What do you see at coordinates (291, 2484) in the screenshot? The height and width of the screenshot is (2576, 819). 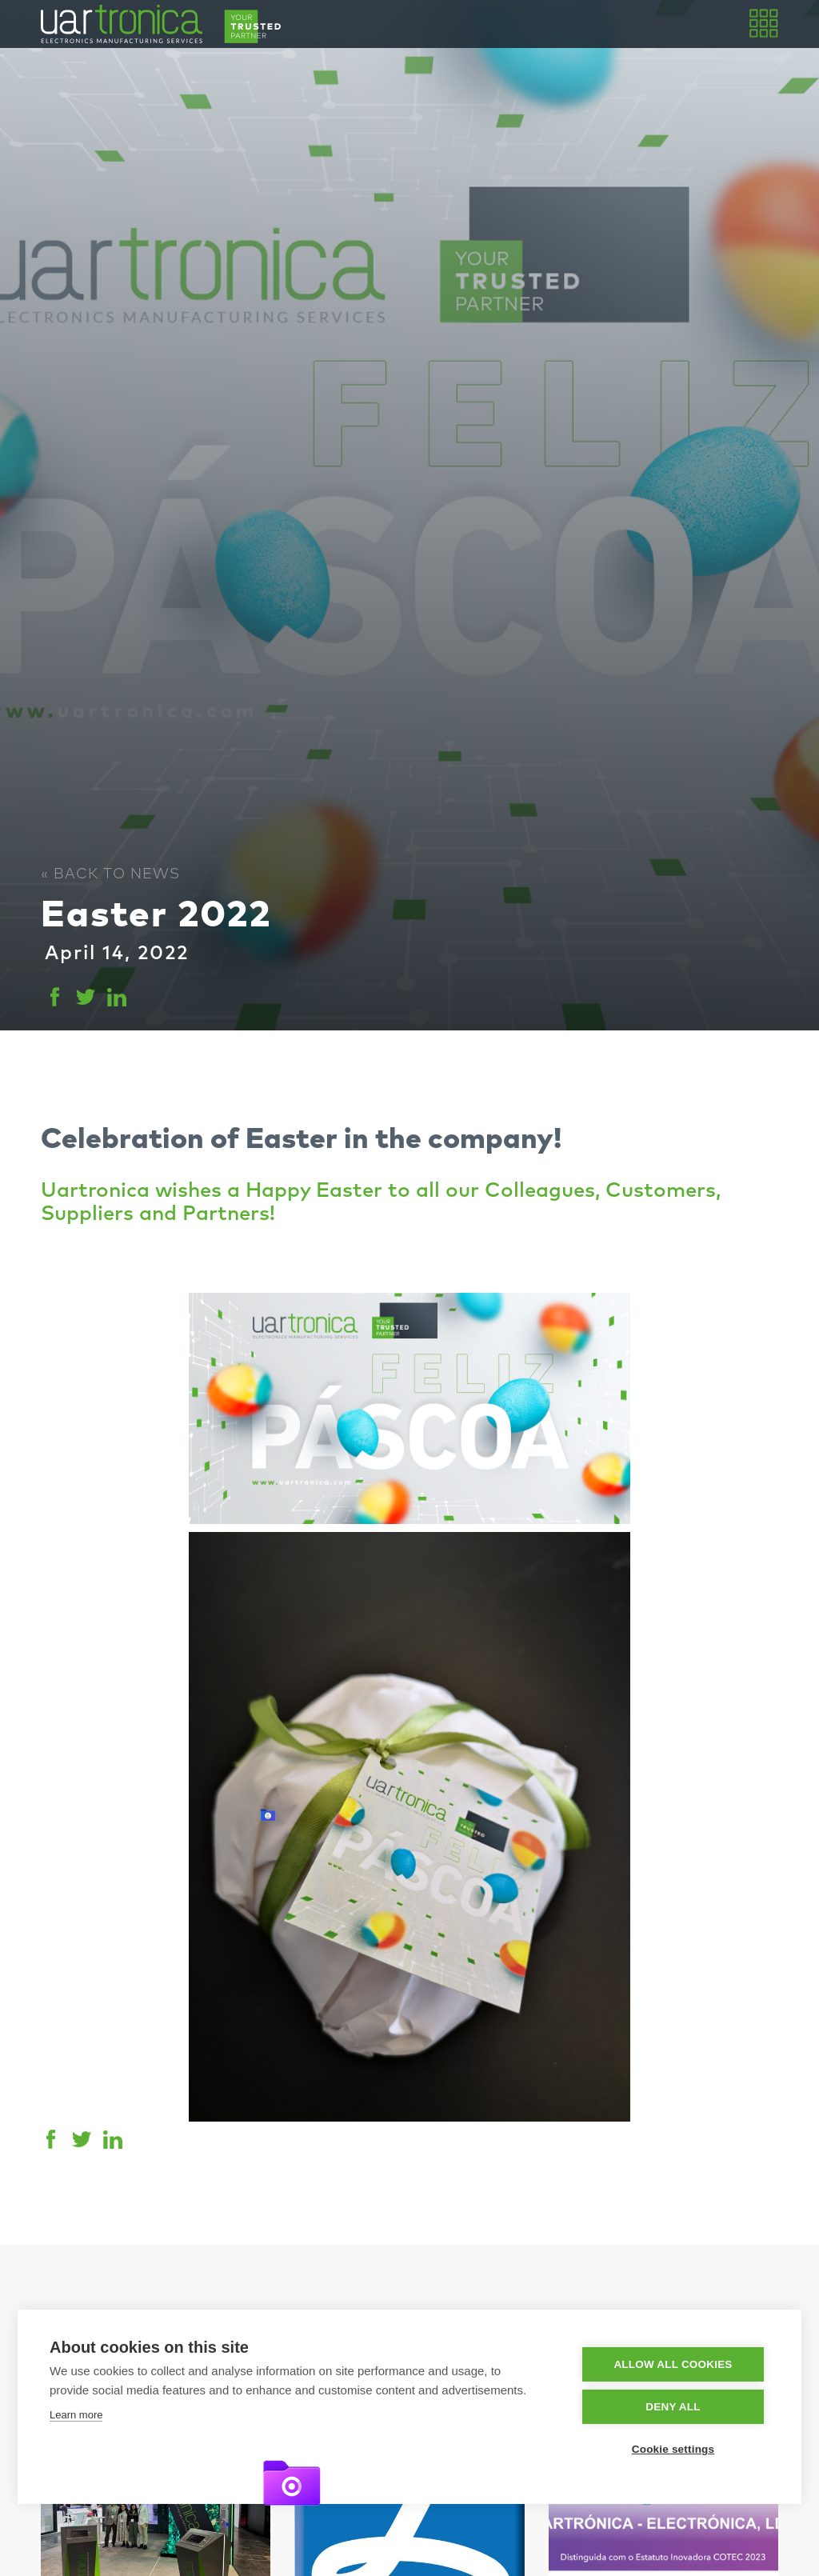 I see `open wondershare orgcharting project folder` at bounding box center [291, 2484].